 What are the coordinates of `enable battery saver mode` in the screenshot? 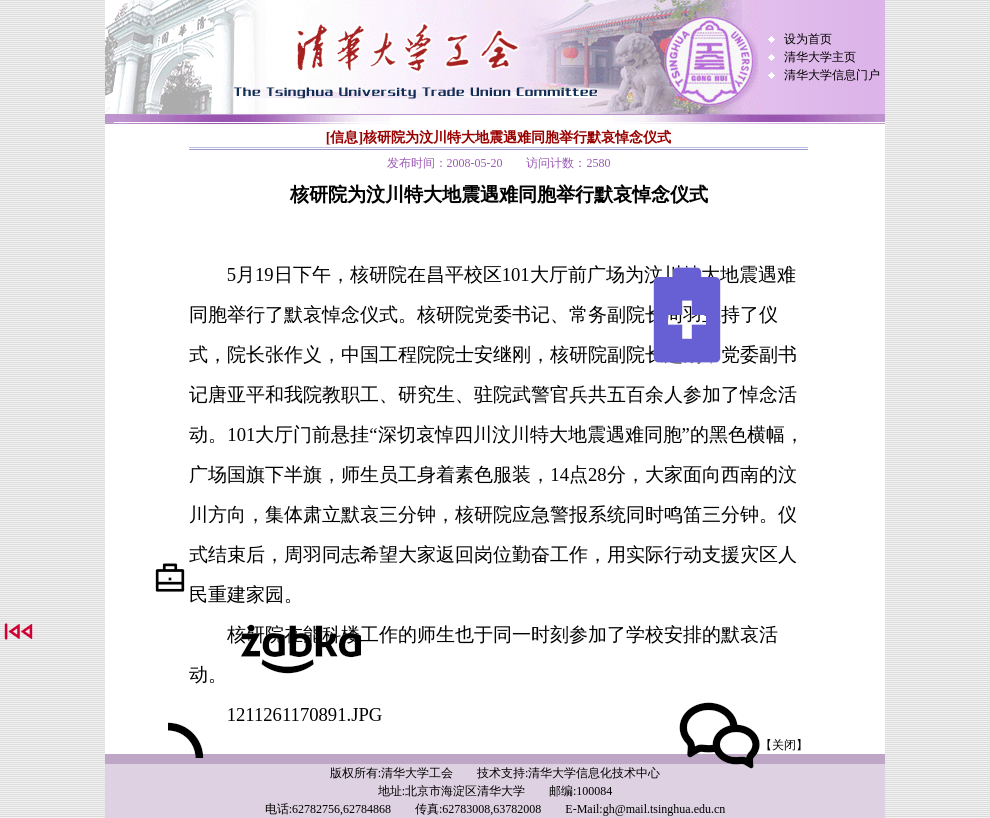 It's located at (687, 315).